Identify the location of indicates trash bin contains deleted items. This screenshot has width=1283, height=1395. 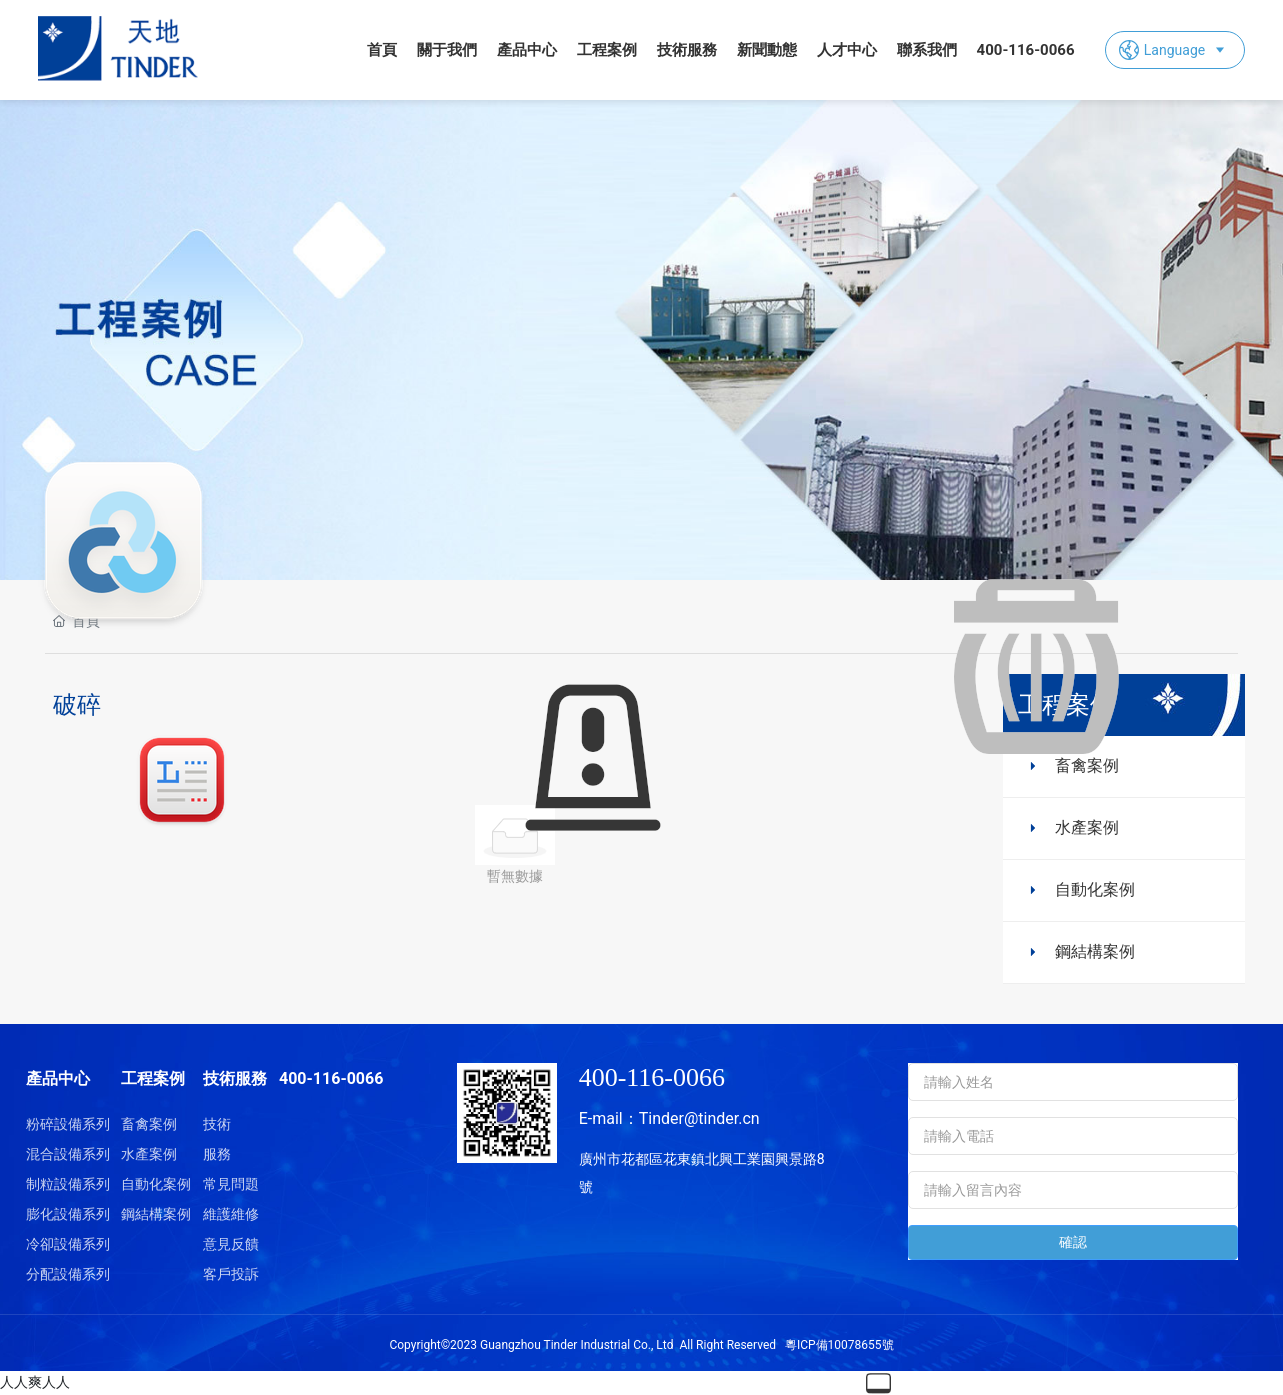
(1041, 666).